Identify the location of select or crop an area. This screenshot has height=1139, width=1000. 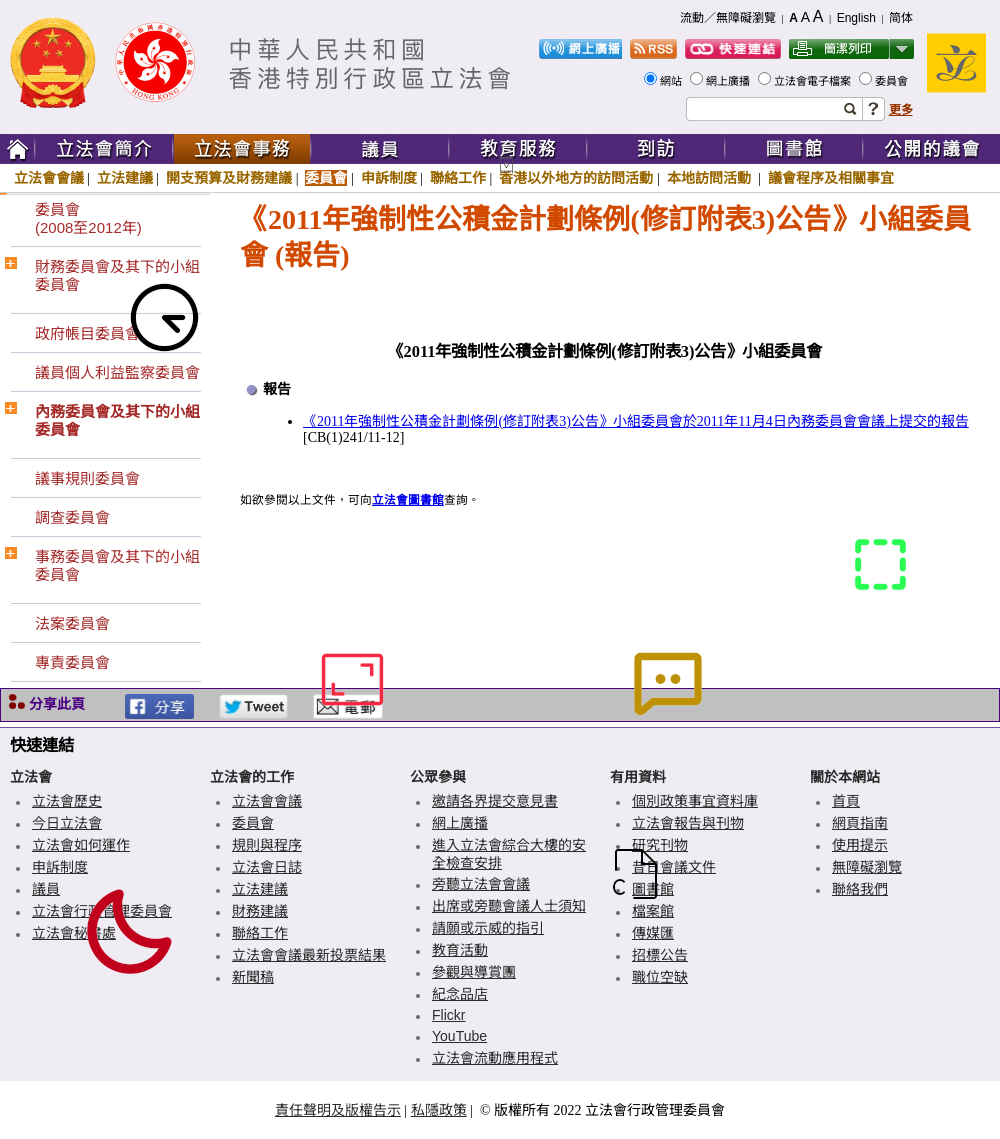
(880, 564).